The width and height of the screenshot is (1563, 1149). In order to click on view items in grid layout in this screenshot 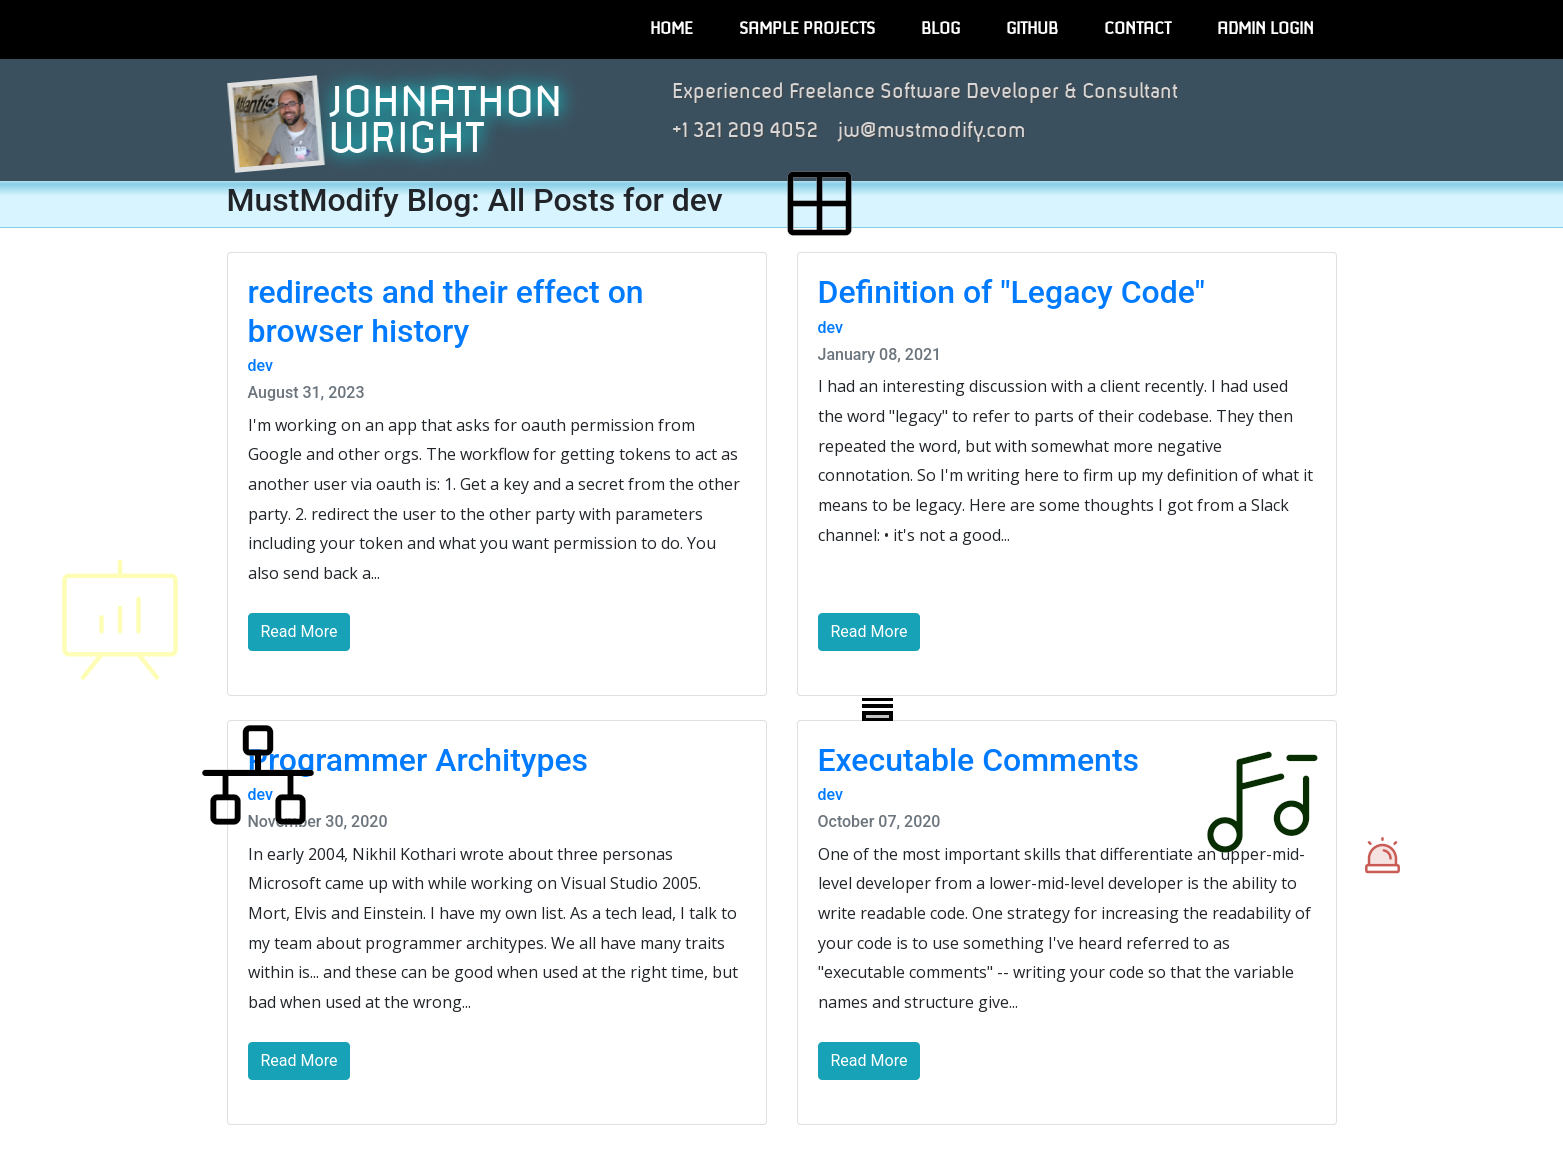, I will do `click(819, 203)`.